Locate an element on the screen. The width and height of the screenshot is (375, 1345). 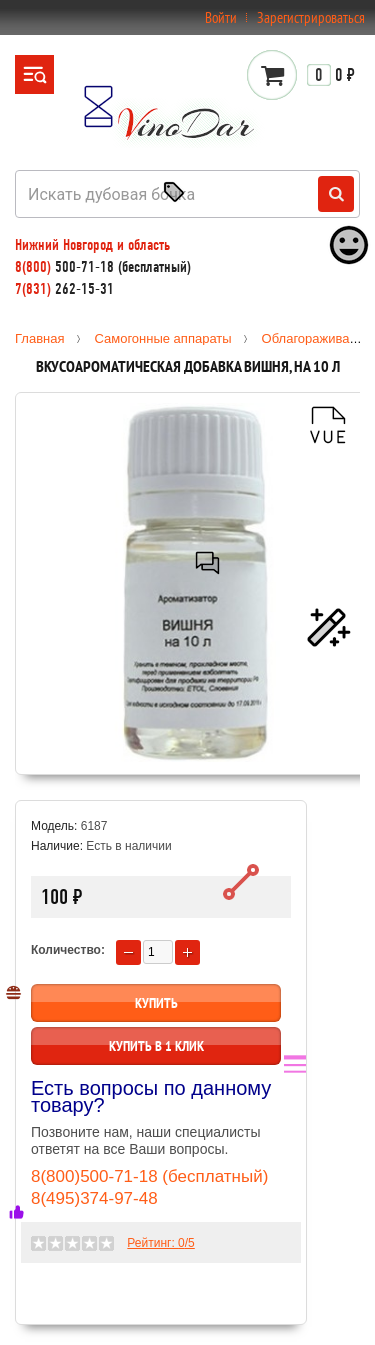
like or upvote content is located at coordinates (17, 1212).